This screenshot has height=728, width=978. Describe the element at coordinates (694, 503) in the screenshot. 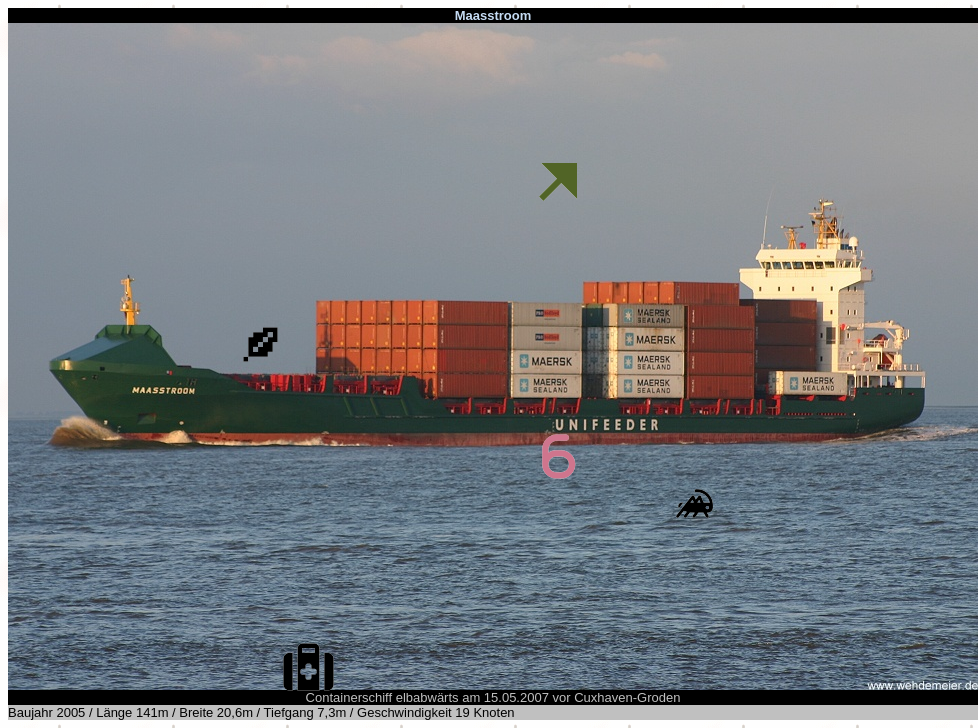

I see `indicates pest or insect-related content` at that location.